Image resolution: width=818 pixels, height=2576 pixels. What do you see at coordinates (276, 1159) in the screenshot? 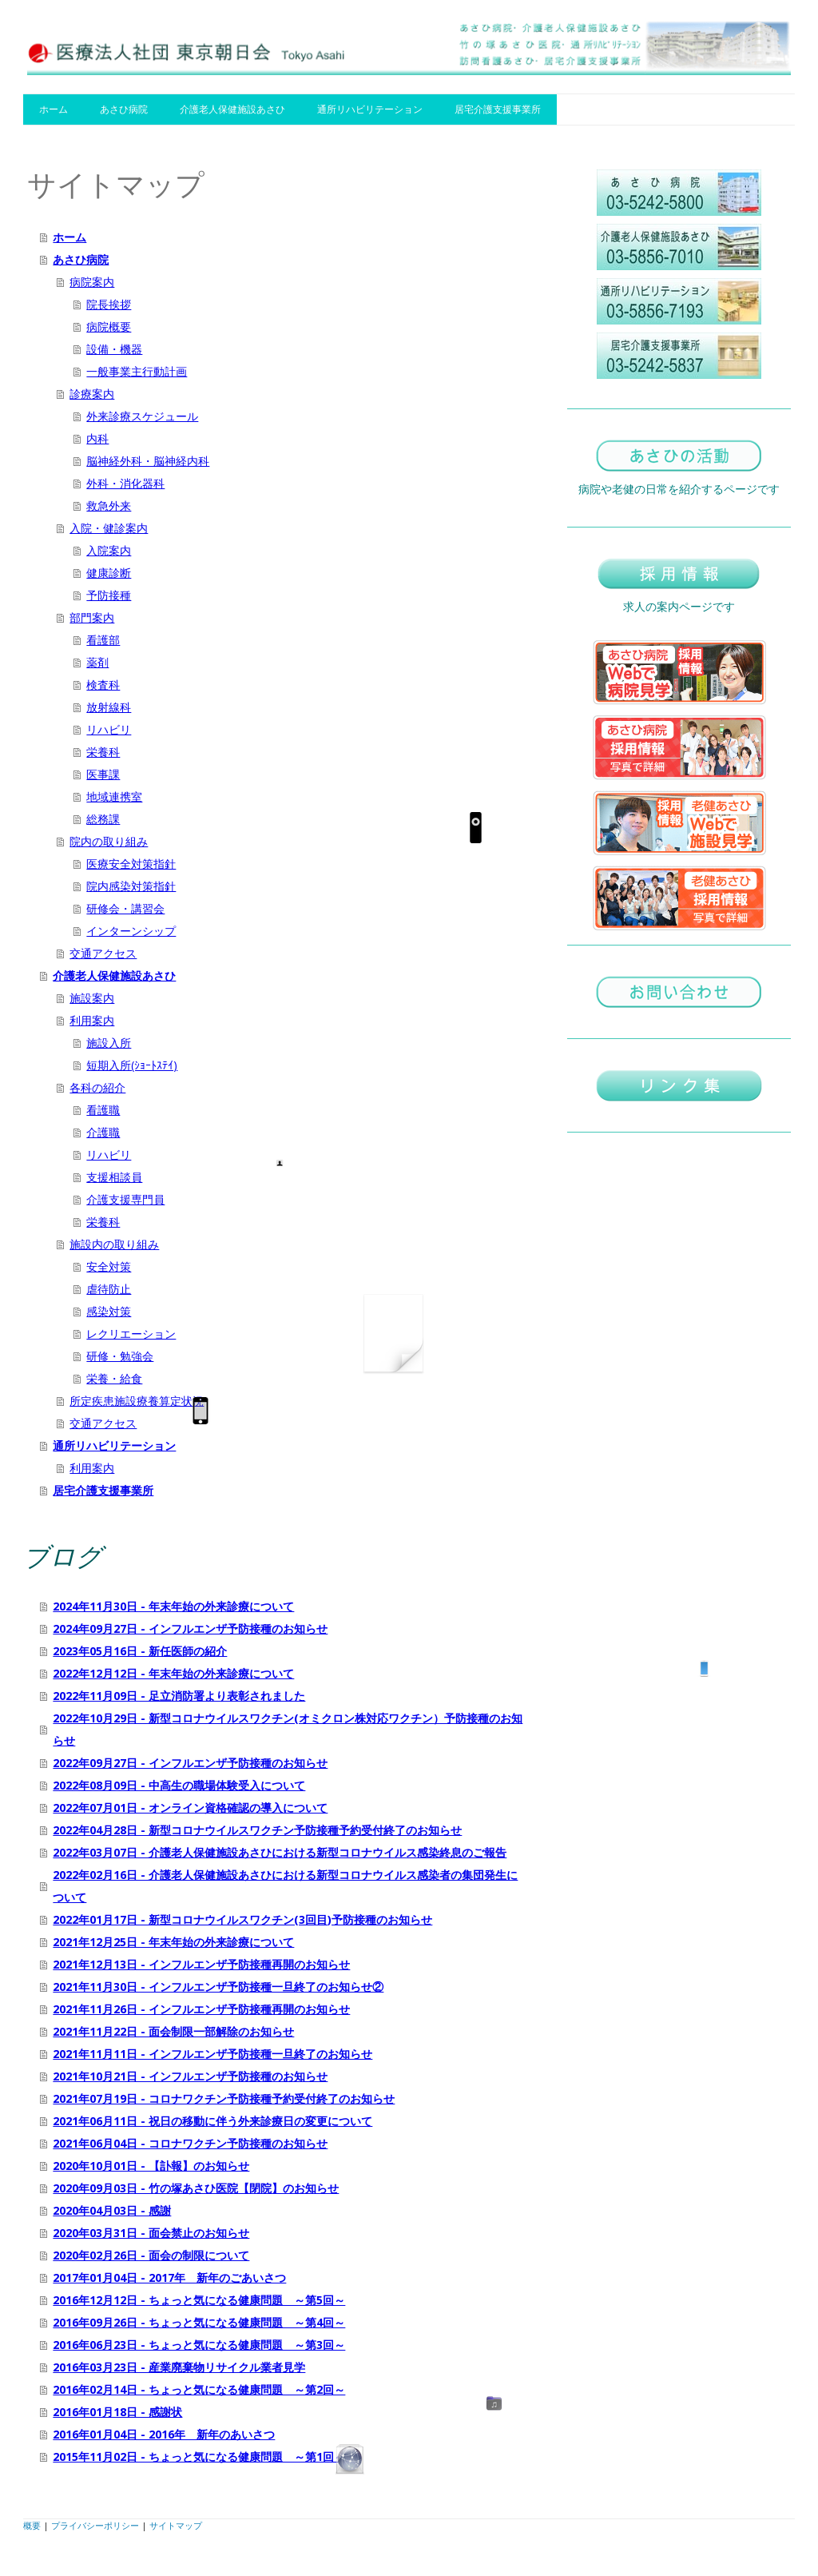
I see `indicates user-generated content in the library` at bounding box center [276, 1159].